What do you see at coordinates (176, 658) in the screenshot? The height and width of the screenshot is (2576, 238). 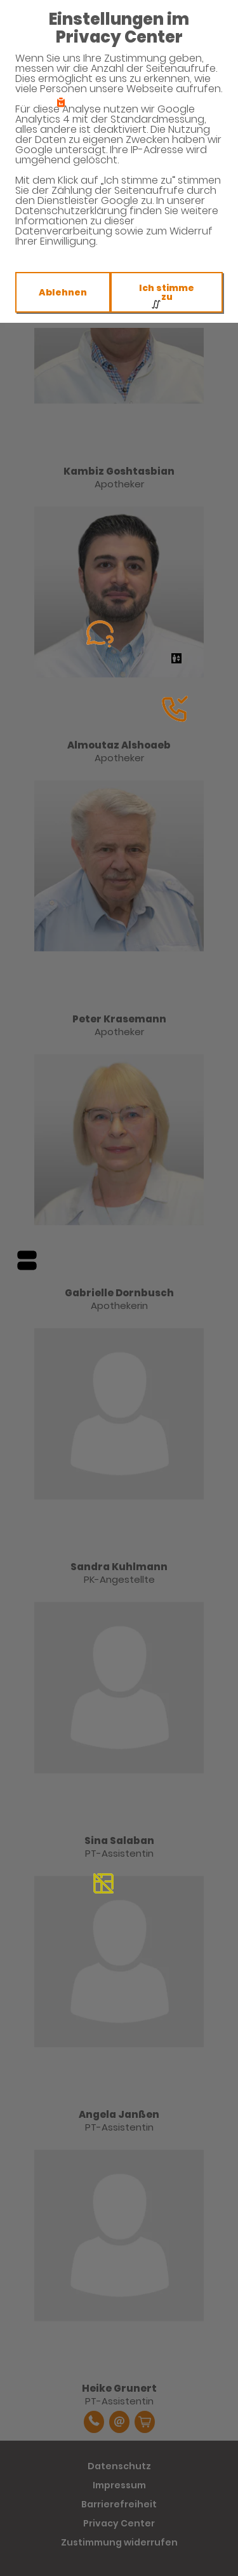 I see `indicates elevator access available` at bounding box center [176, 658].